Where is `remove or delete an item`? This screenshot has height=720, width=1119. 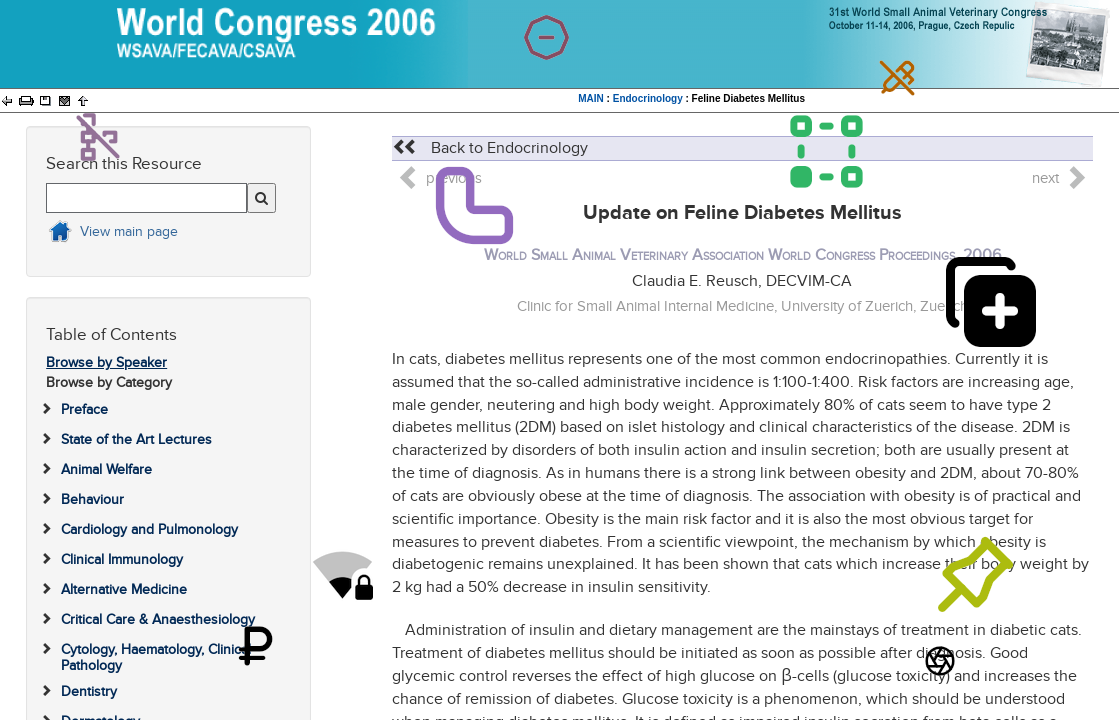
remove or delete an item is located at coordinates (546, 37).